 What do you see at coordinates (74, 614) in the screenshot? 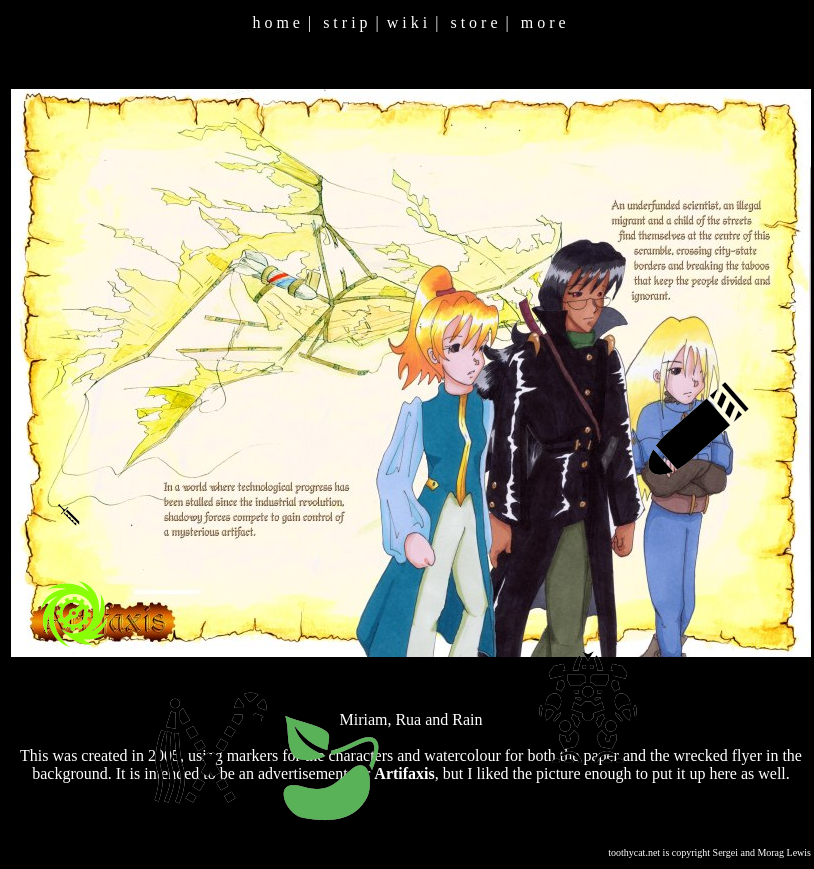
I see `activate overdrive or boost mode` at bounding box center [74, 614].